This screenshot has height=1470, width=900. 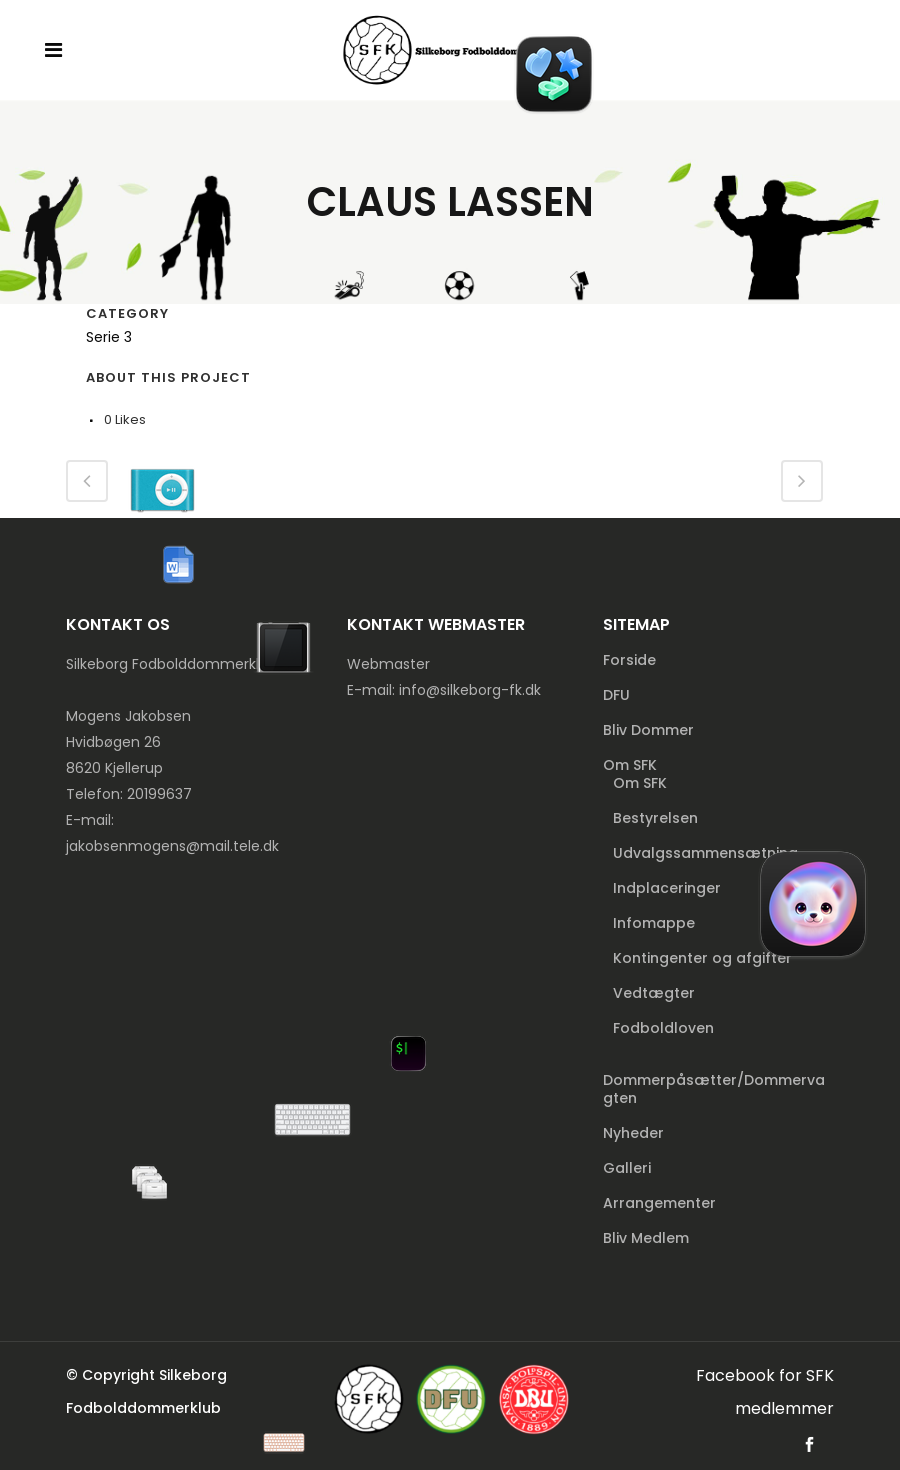 I want to click on open SF Symbols app to browse Apple's icon library, so click(x=554, y=74).